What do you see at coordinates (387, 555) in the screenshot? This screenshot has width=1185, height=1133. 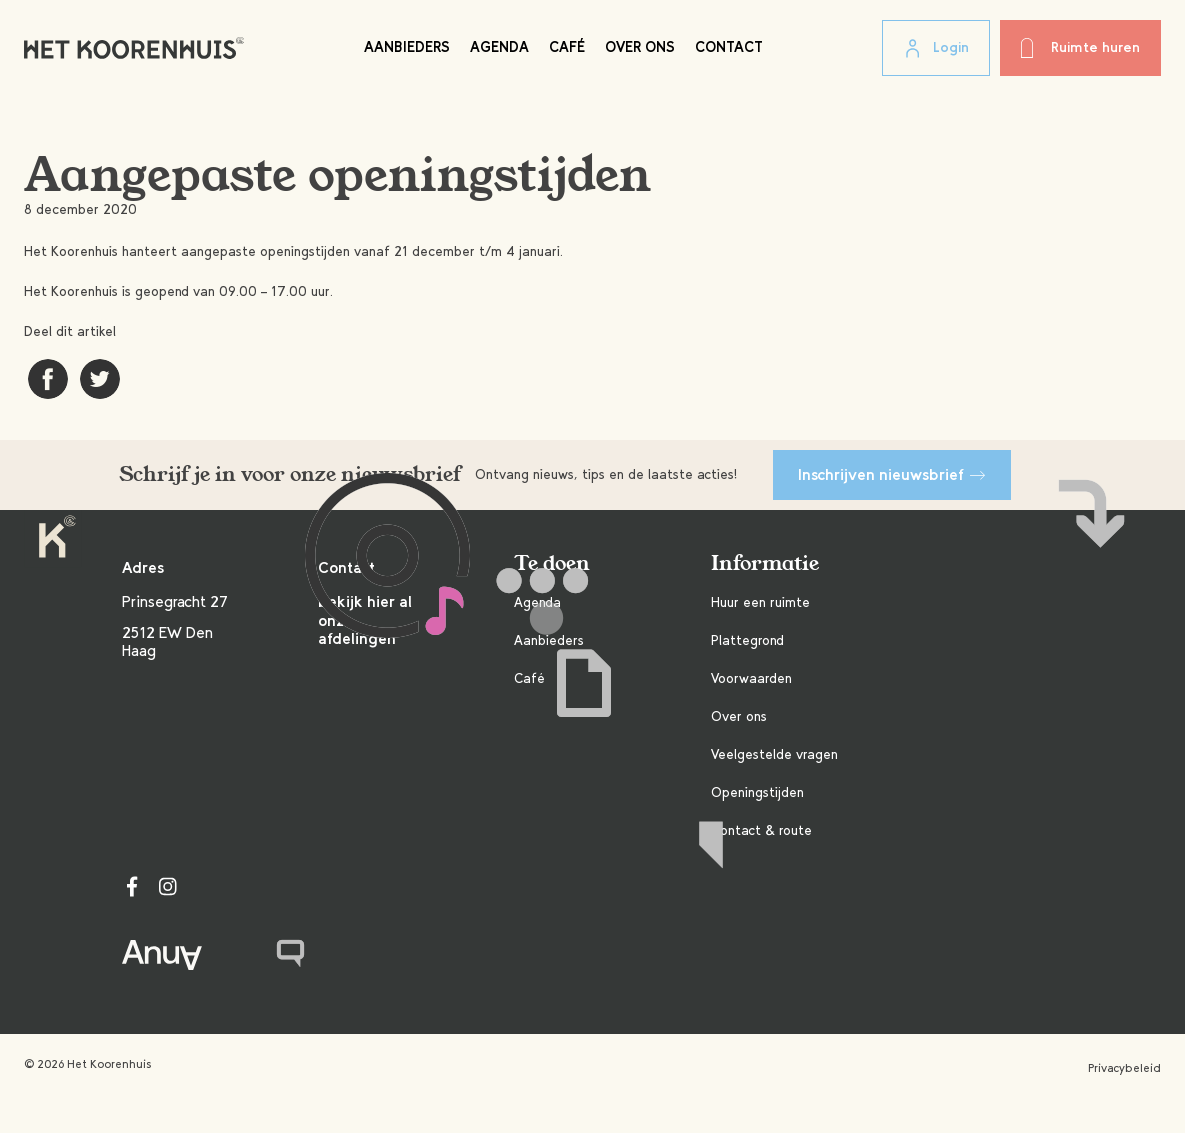 I see `audio CD or music disc` at bounding box center [387, 555].